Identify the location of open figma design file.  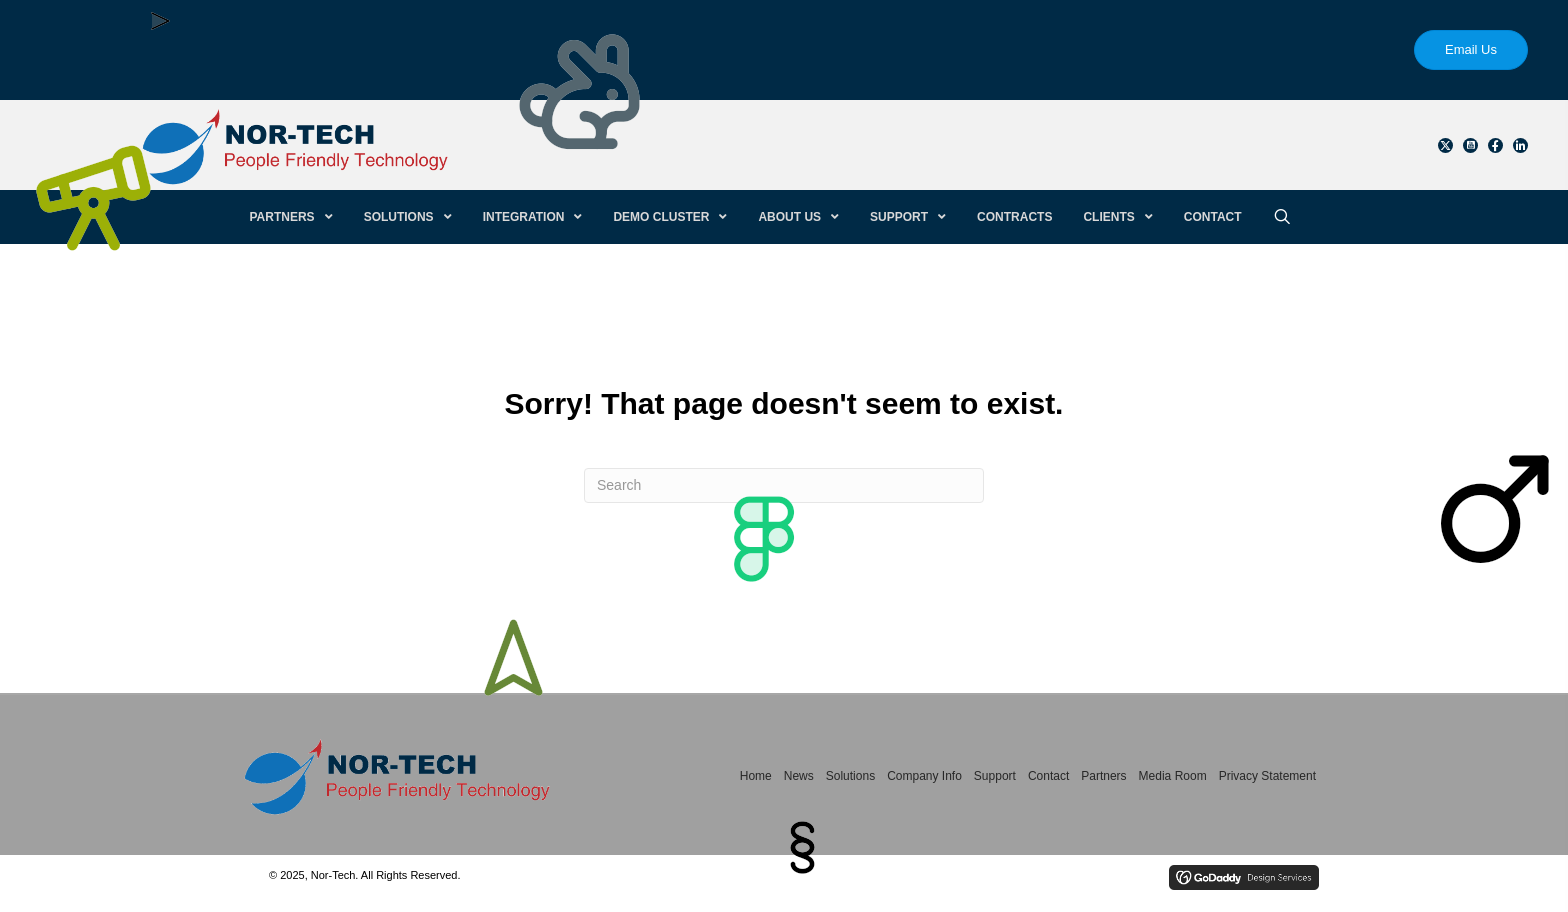
(762, 537).